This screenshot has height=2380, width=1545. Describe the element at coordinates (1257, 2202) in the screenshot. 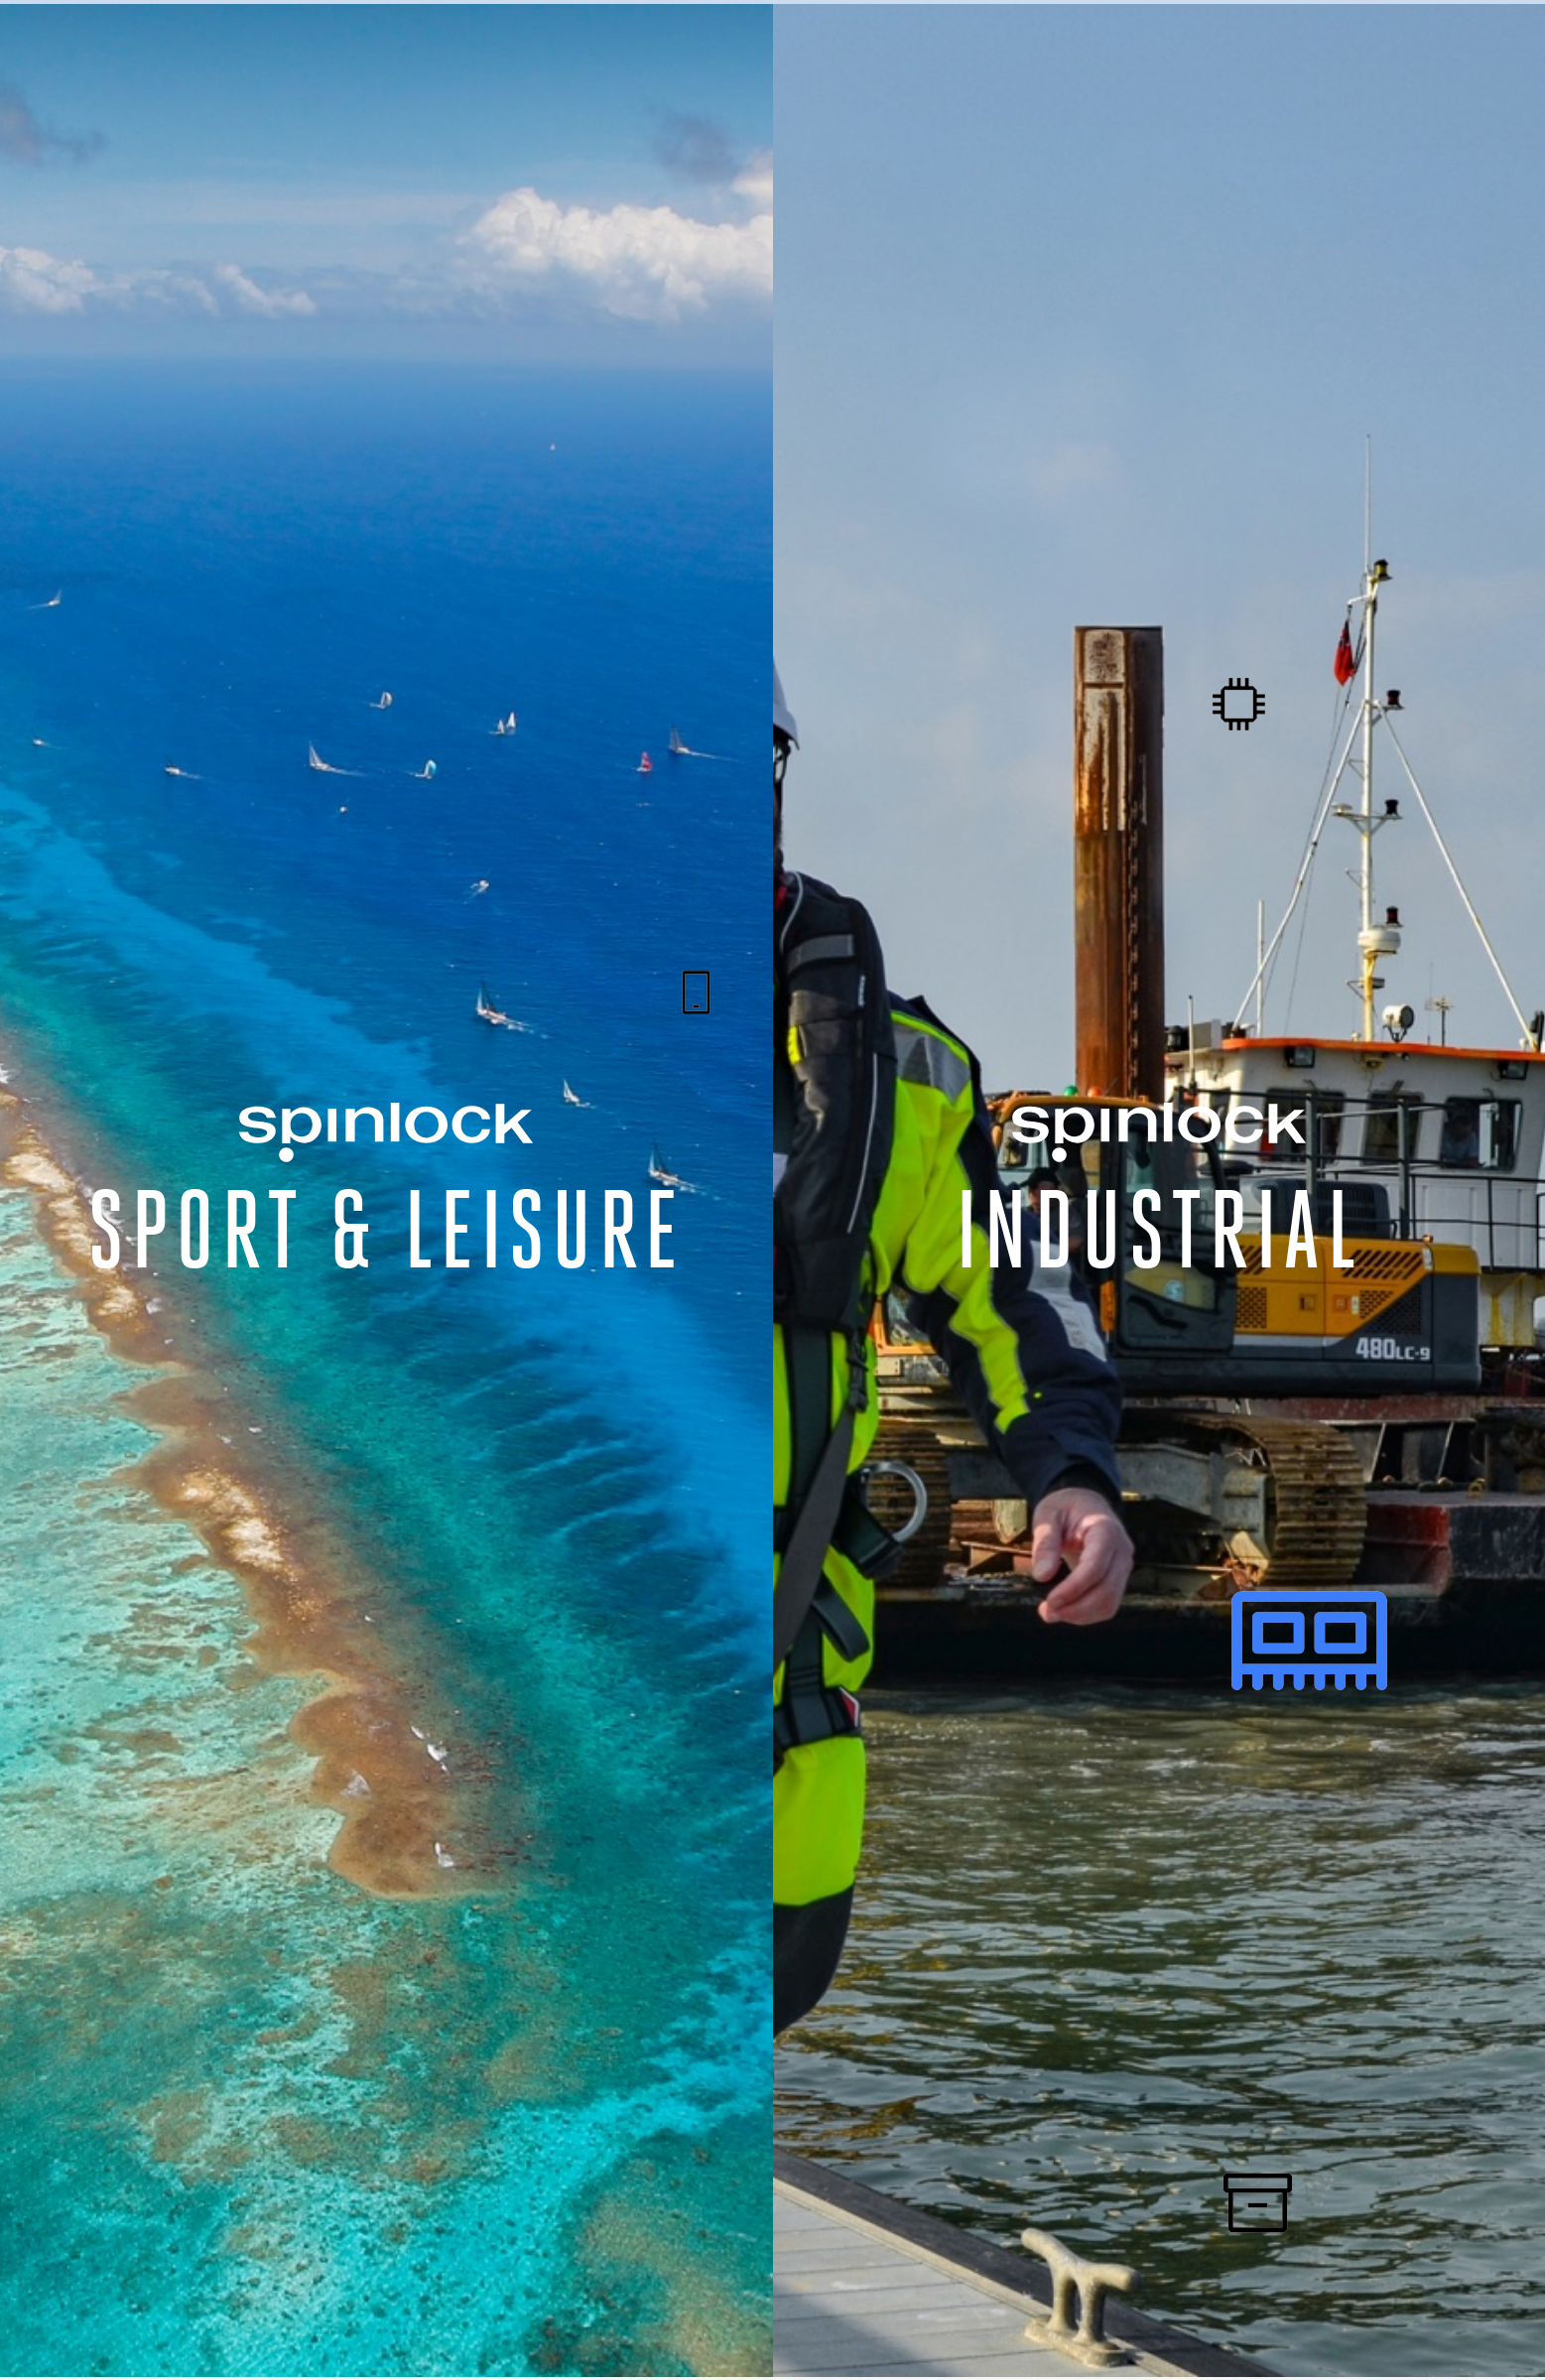

I see `archive selected items` at that location.